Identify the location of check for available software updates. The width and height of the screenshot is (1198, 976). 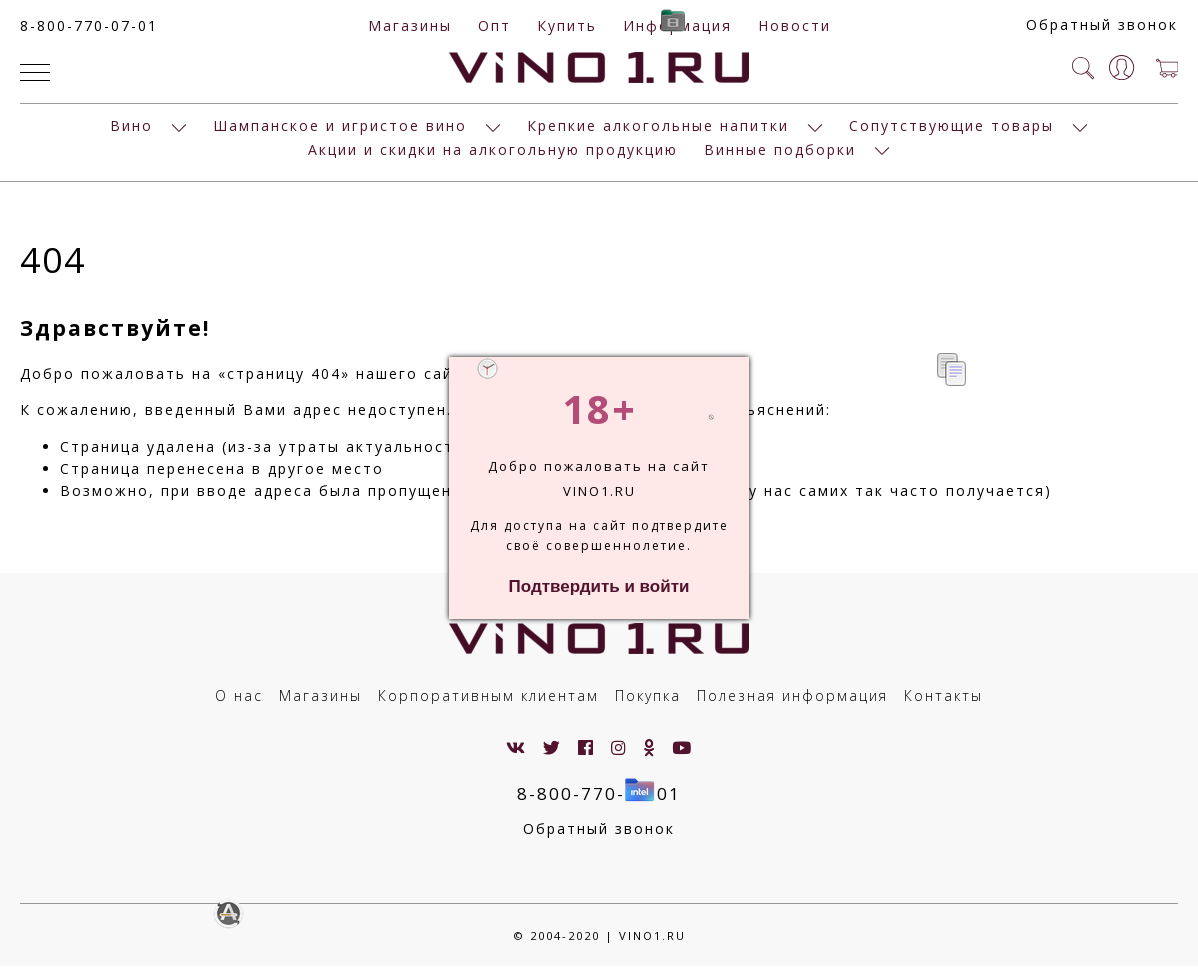
(228, 913).